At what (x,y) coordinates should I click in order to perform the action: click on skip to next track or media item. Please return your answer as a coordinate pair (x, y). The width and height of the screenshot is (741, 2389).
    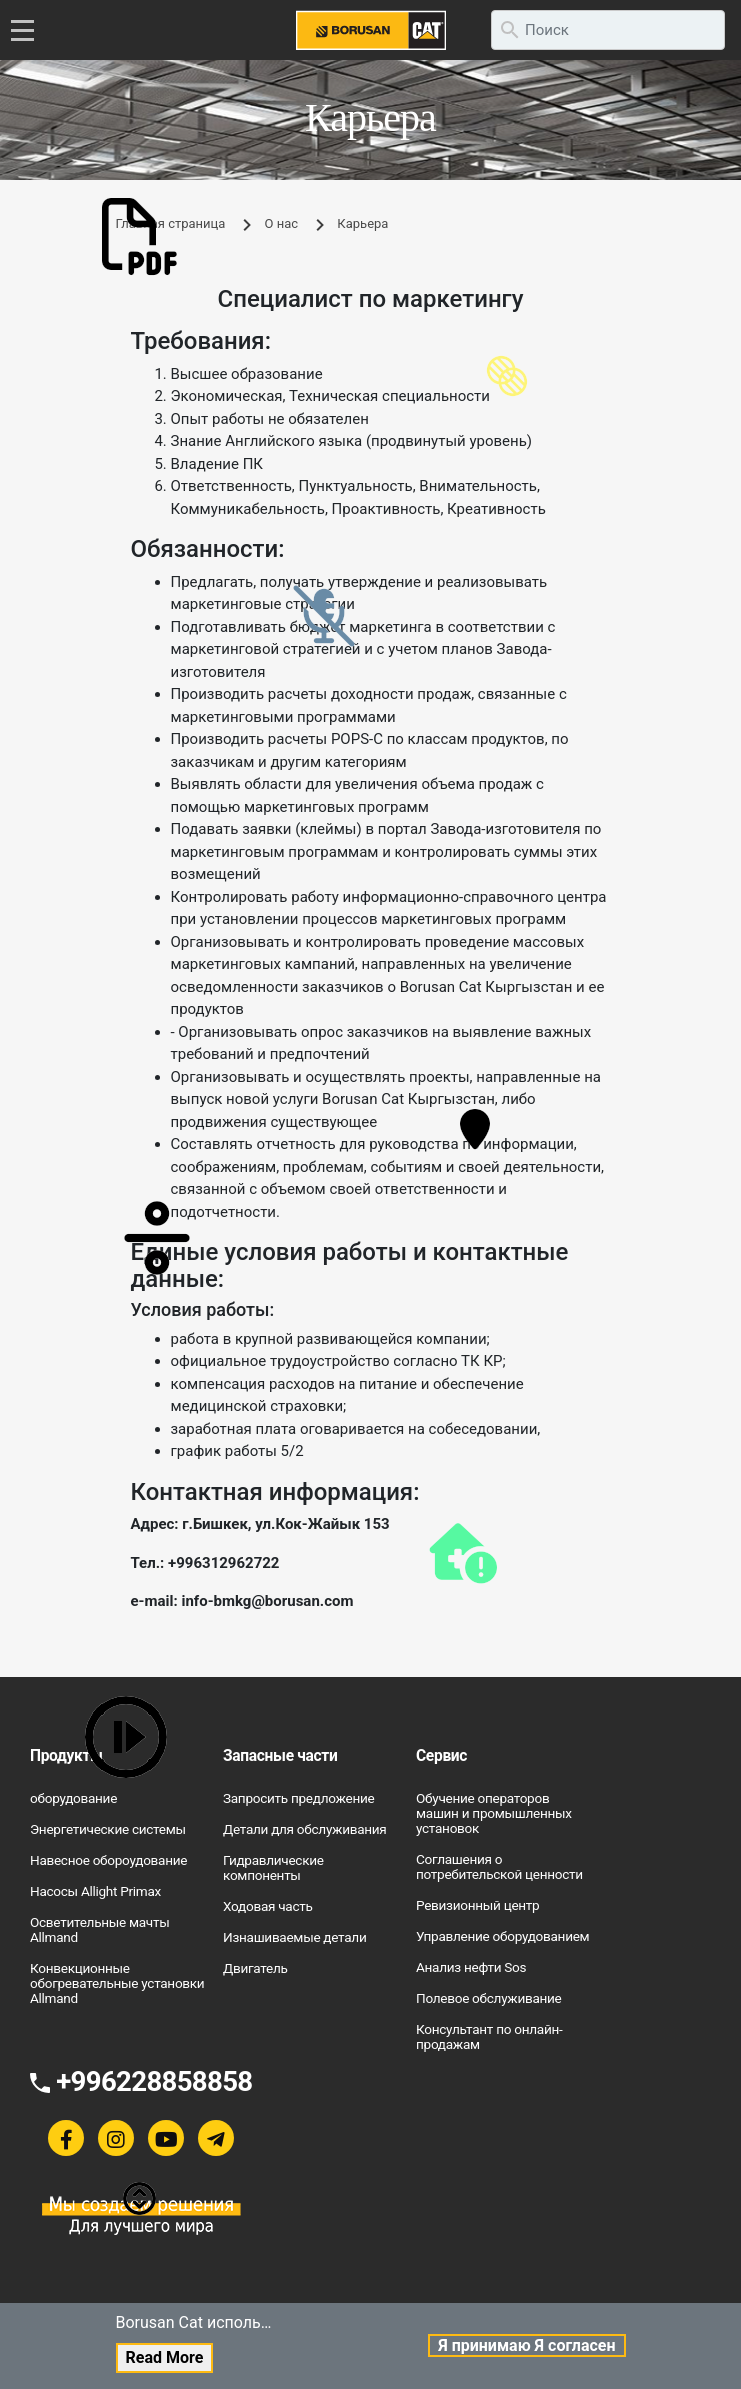
    Looking at the image, I should click on (126, 1737).